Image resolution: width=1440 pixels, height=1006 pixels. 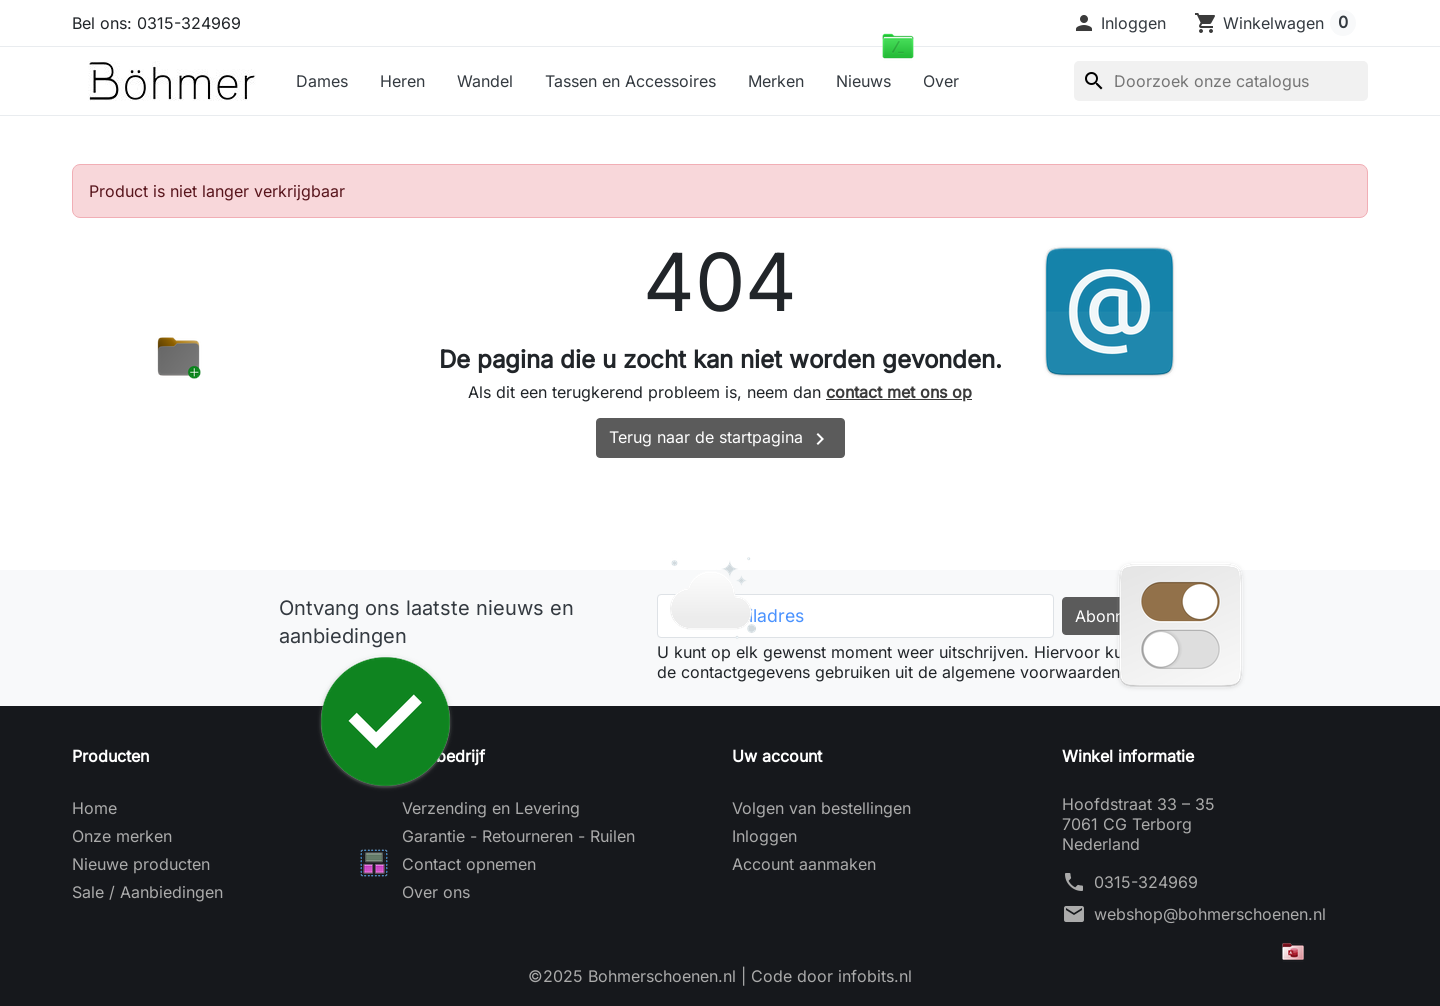 I want to click on access online accounts settings, so click(x=1109, y=311).